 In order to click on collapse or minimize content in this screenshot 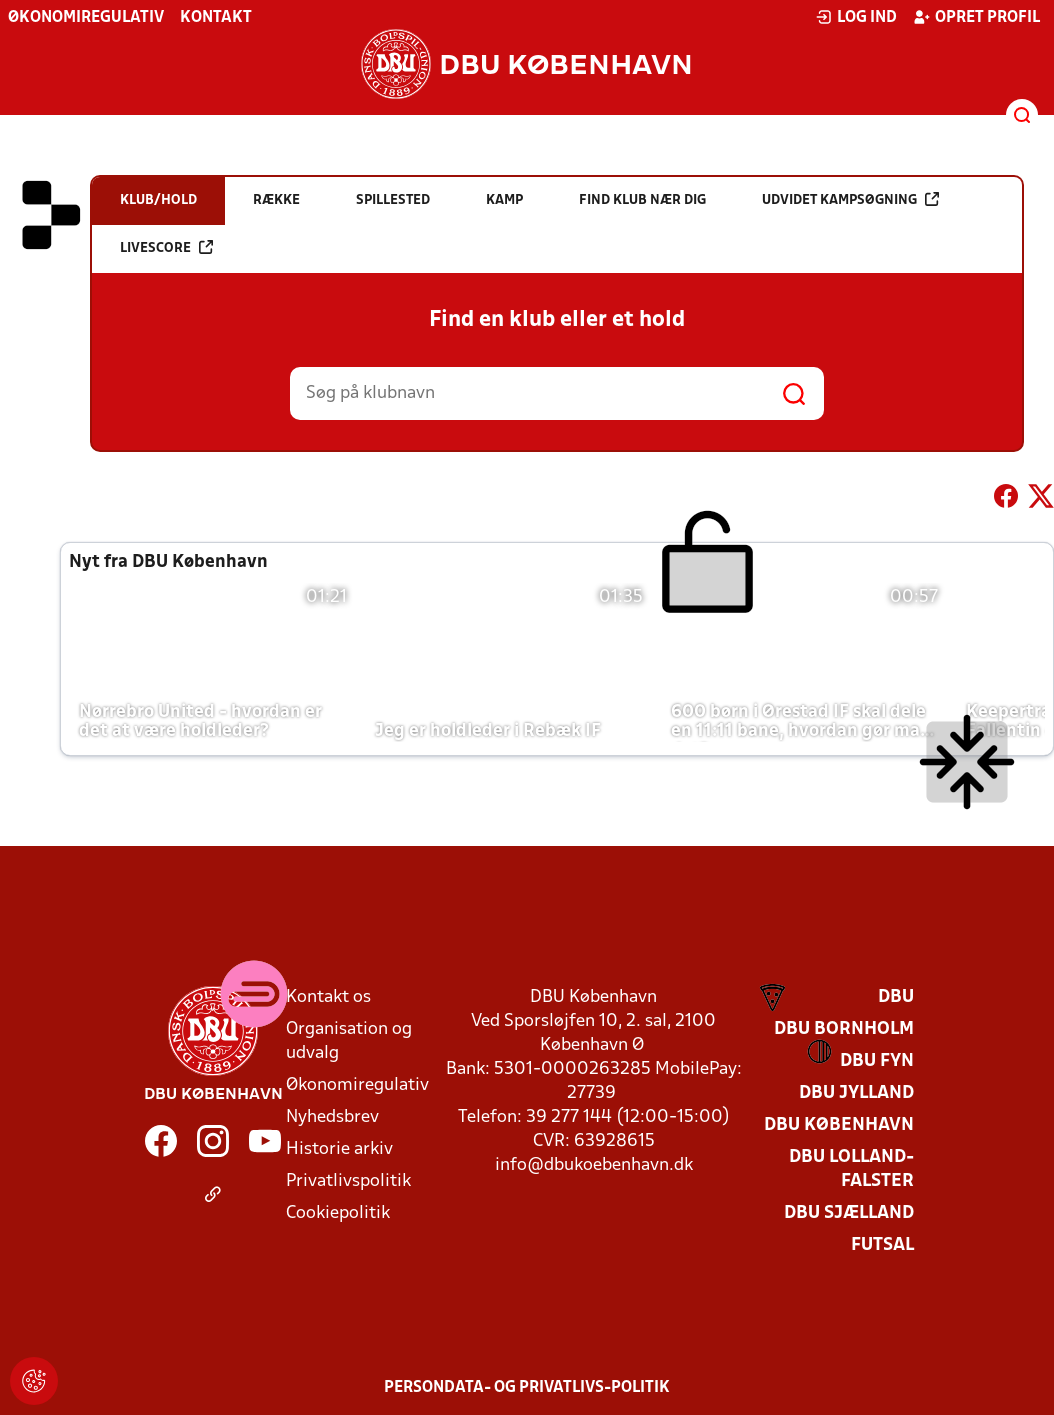, I will do `click(967, 762)`.